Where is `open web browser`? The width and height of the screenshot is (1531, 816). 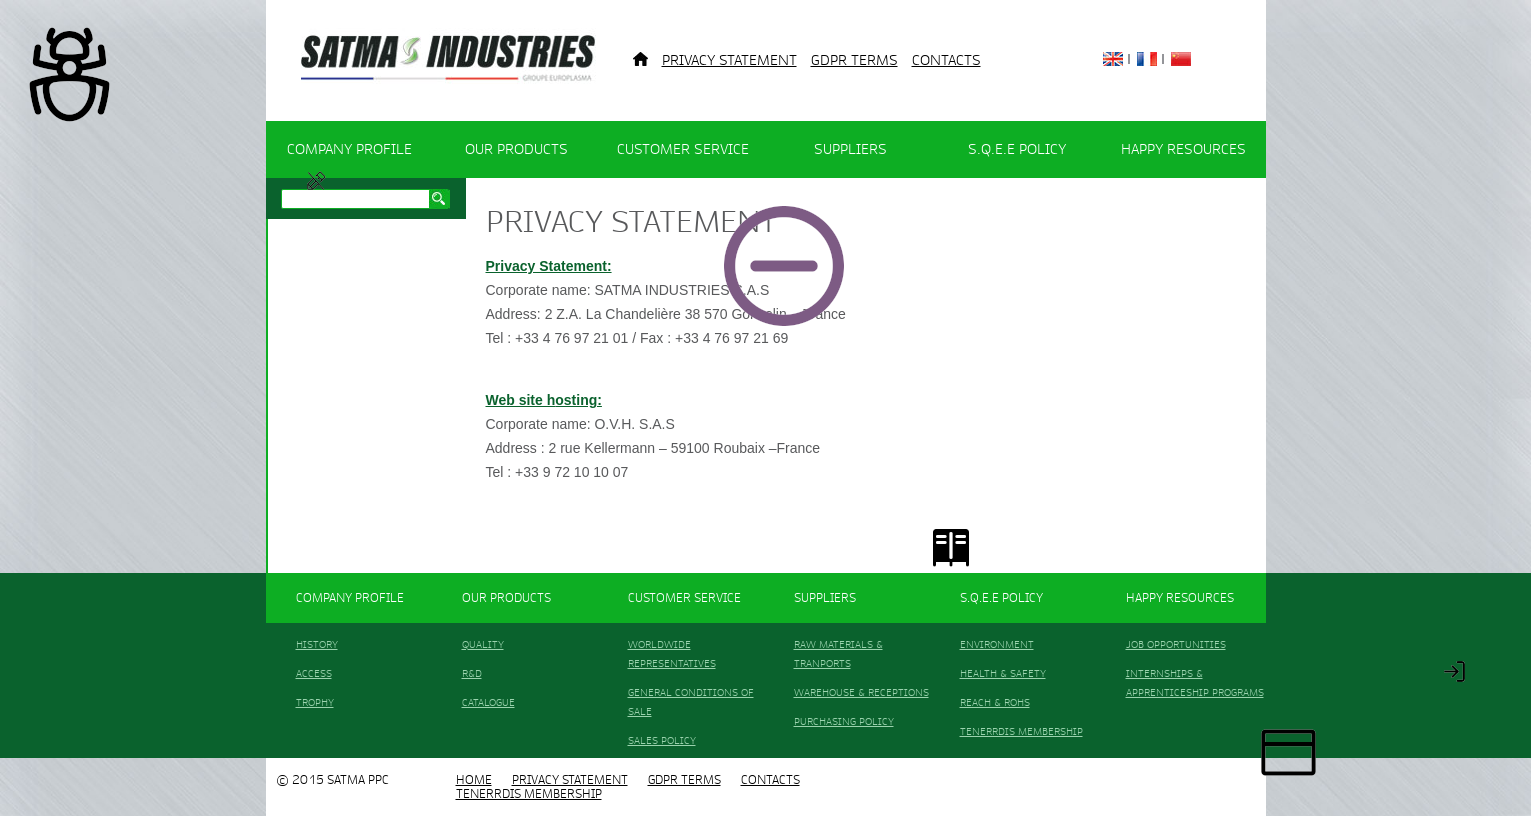 open web browser is located at coordinates (1288, 752).